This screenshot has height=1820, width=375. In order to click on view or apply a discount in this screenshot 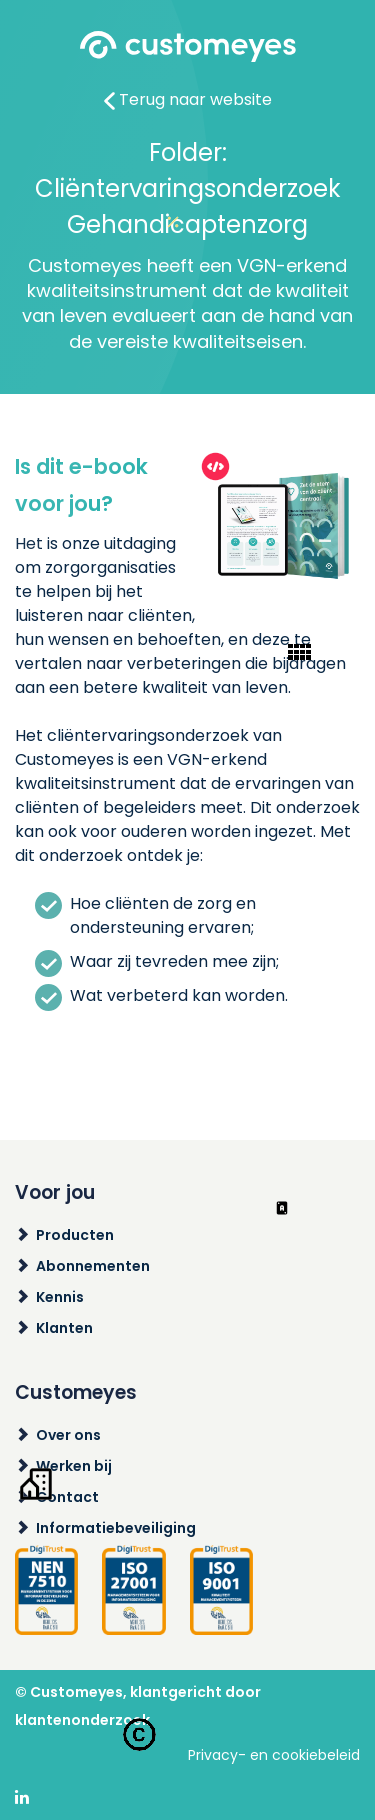, I will do `click(173, 222)`.